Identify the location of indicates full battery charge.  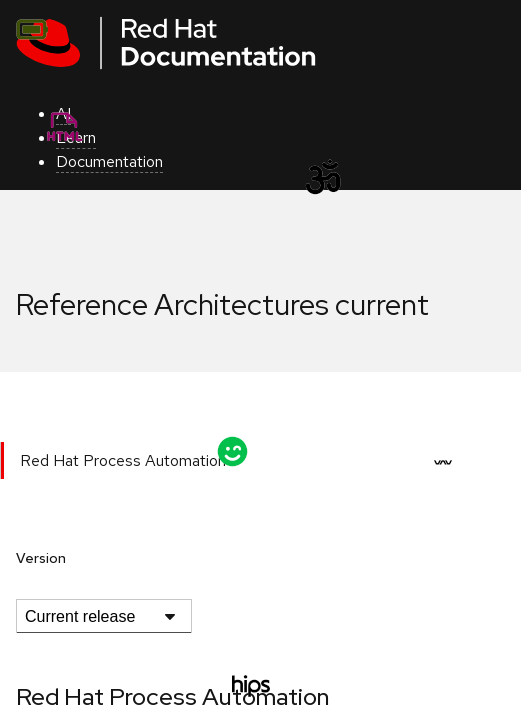
(31, 29).